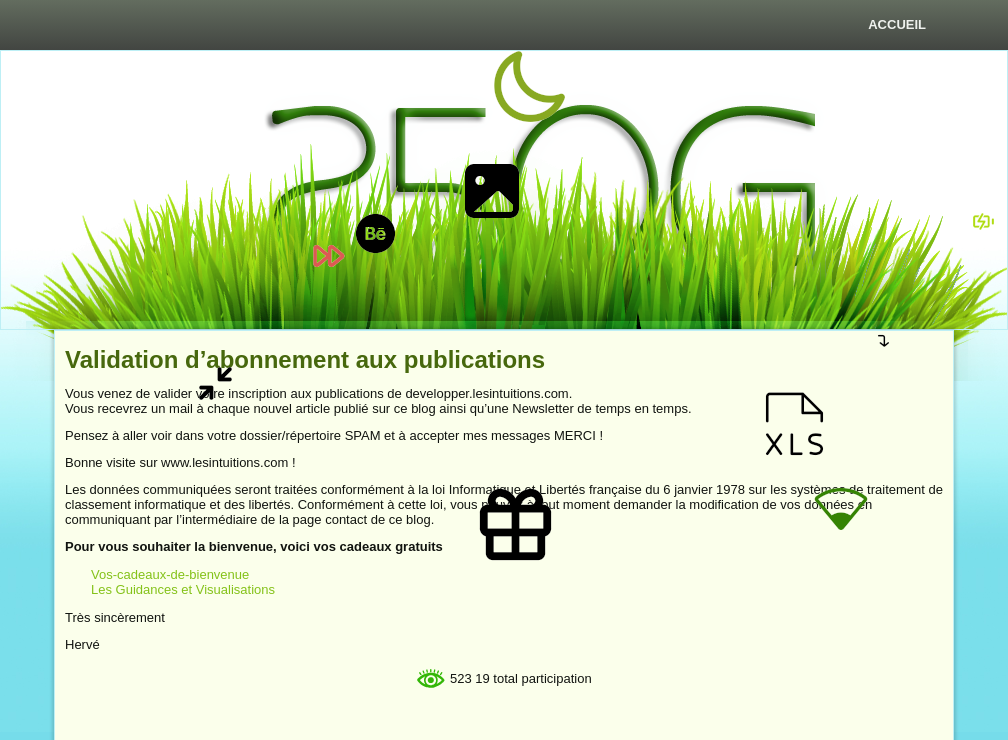 Image resolution: width=1008 pixels, height=740 pixels. I want to click on indicates weak wifi signal strength, so click(841, 509).